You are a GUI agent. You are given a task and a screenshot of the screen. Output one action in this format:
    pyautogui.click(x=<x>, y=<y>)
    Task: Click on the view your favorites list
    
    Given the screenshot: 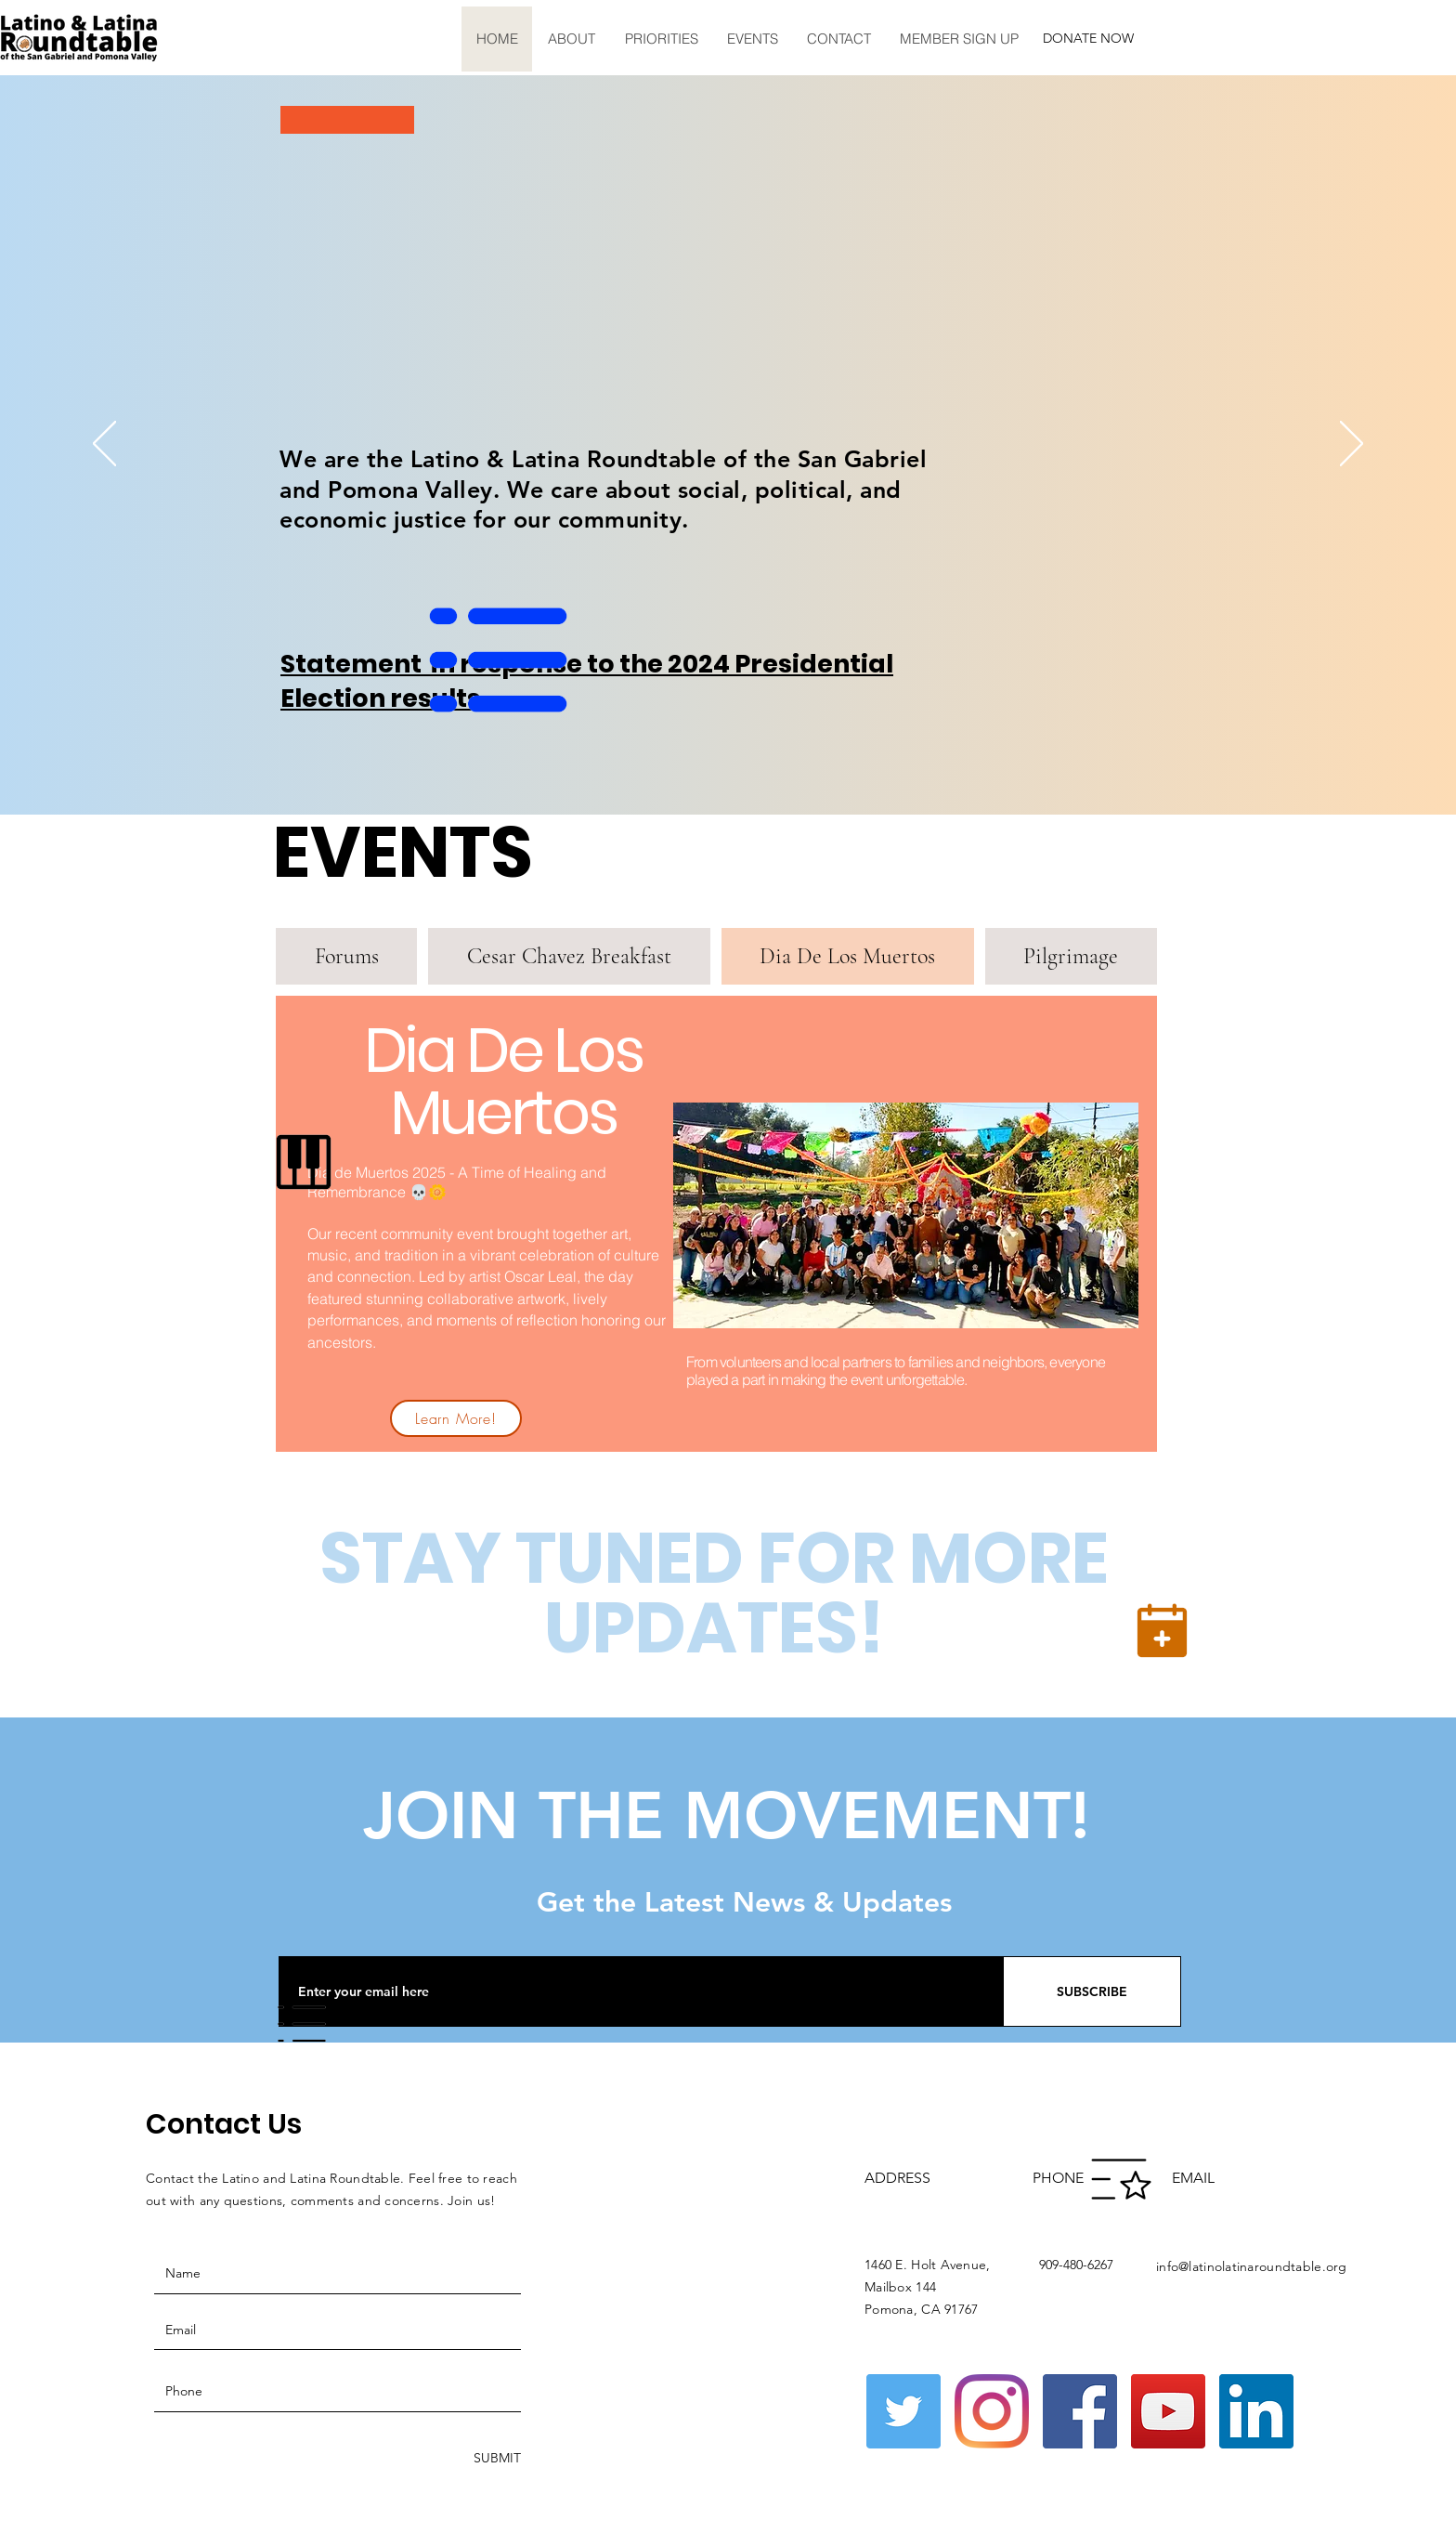 What is the action you would take?
    pyautogui.click(x=1119, y=2179)
    